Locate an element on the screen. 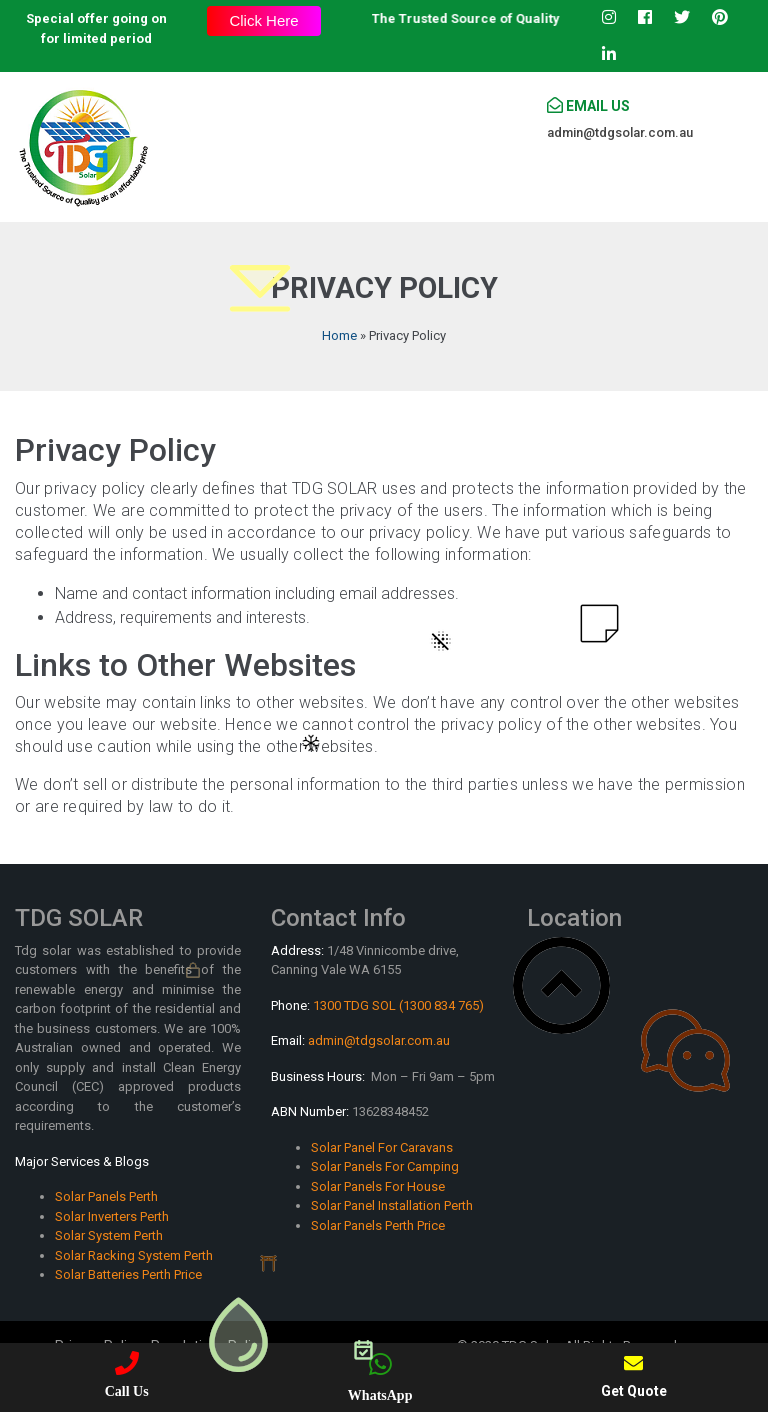  adjust humidity or water settings is located at coordinates (238, 1337).